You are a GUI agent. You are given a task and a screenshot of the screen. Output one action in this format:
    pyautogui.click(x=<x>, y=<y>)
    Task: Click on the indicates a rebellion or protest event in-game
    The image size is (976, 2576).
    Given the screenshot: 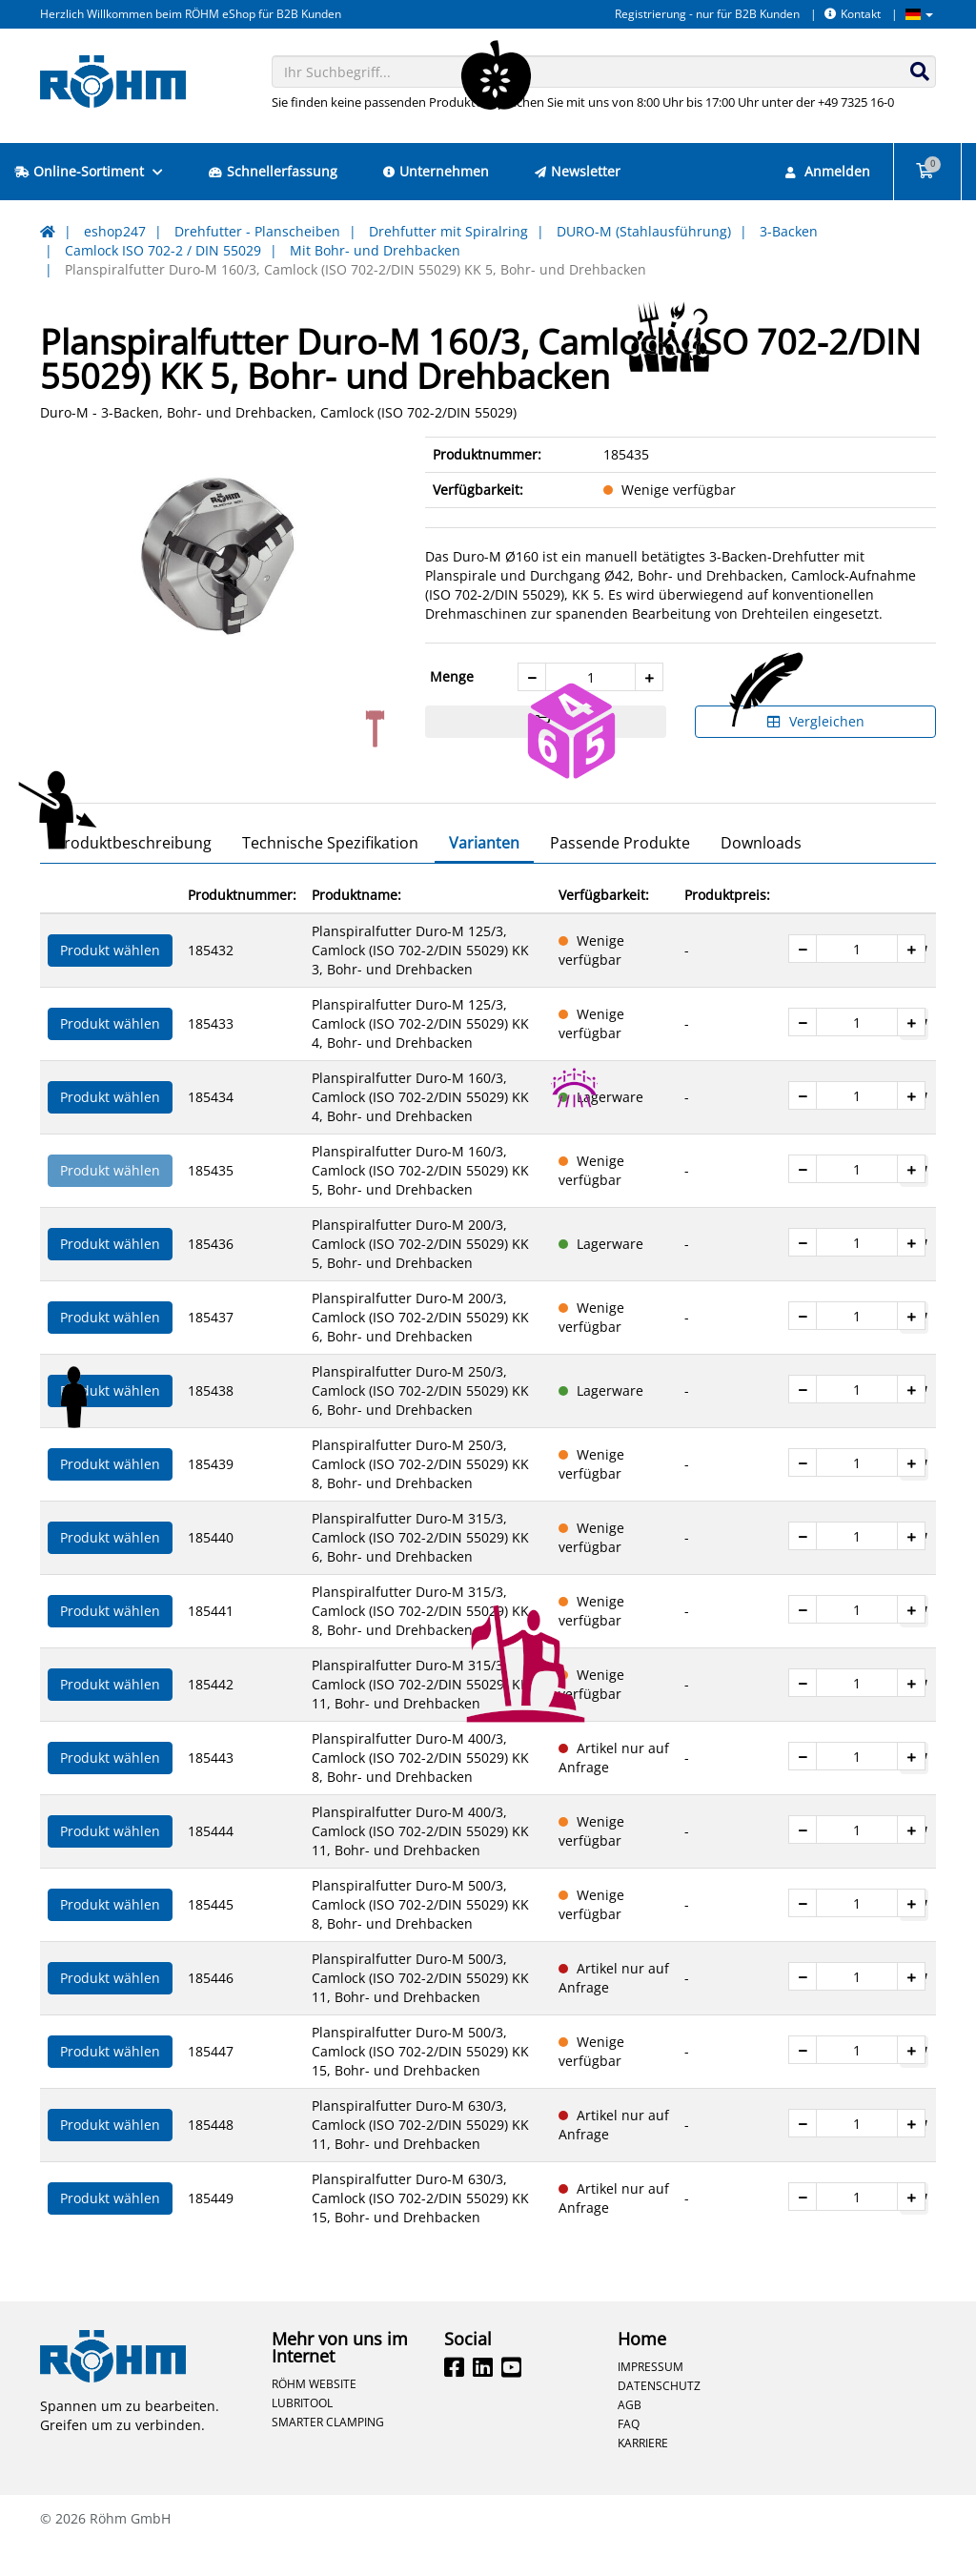 What is the action you would take?
    pyautogui.click(x=669, y=332)
    